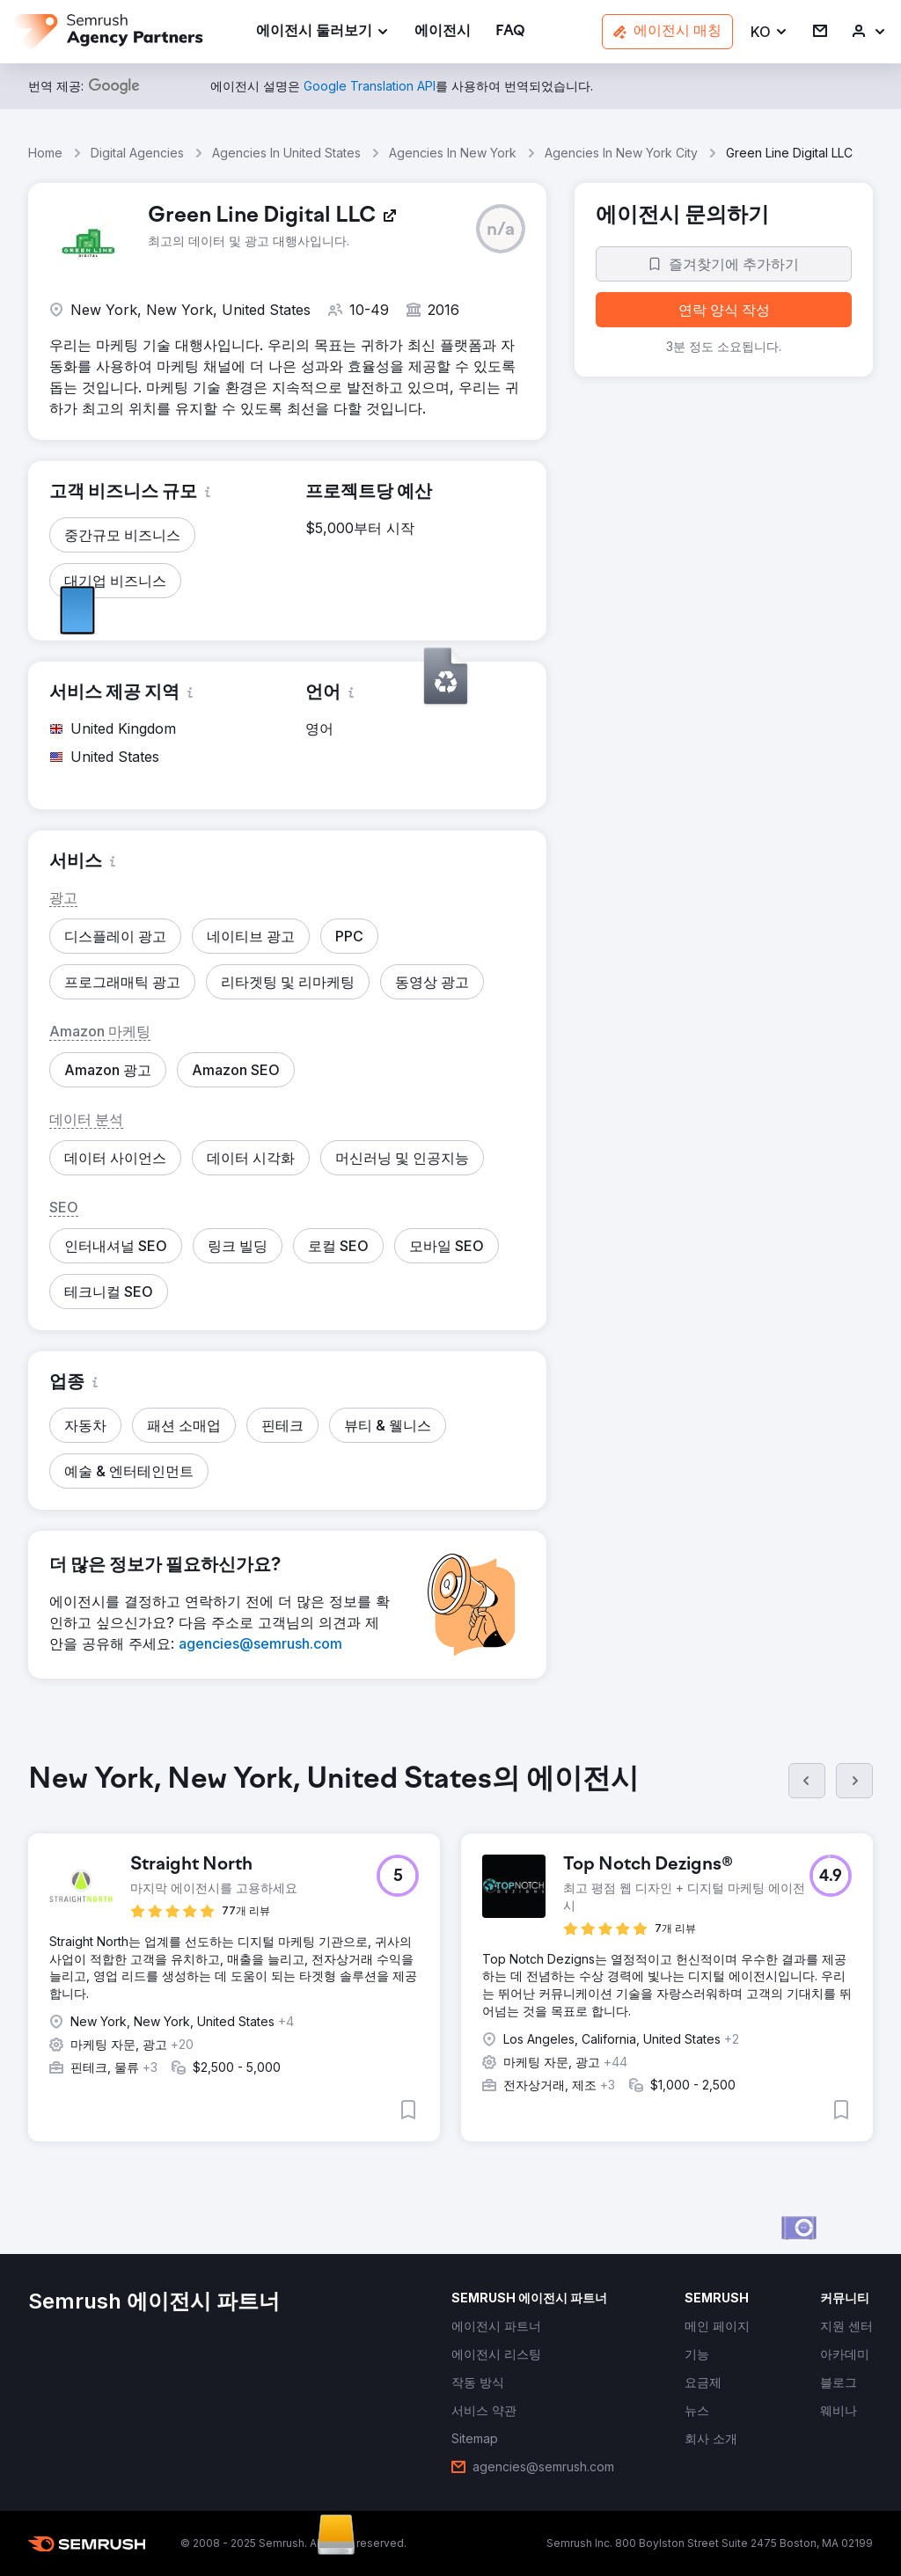 This screenshot has width=901, height=2576. What do you see at coordinates (799, 2221) in the screenshot?
I see `iPod shuffle device connected` at bounding box center [799, 2221].